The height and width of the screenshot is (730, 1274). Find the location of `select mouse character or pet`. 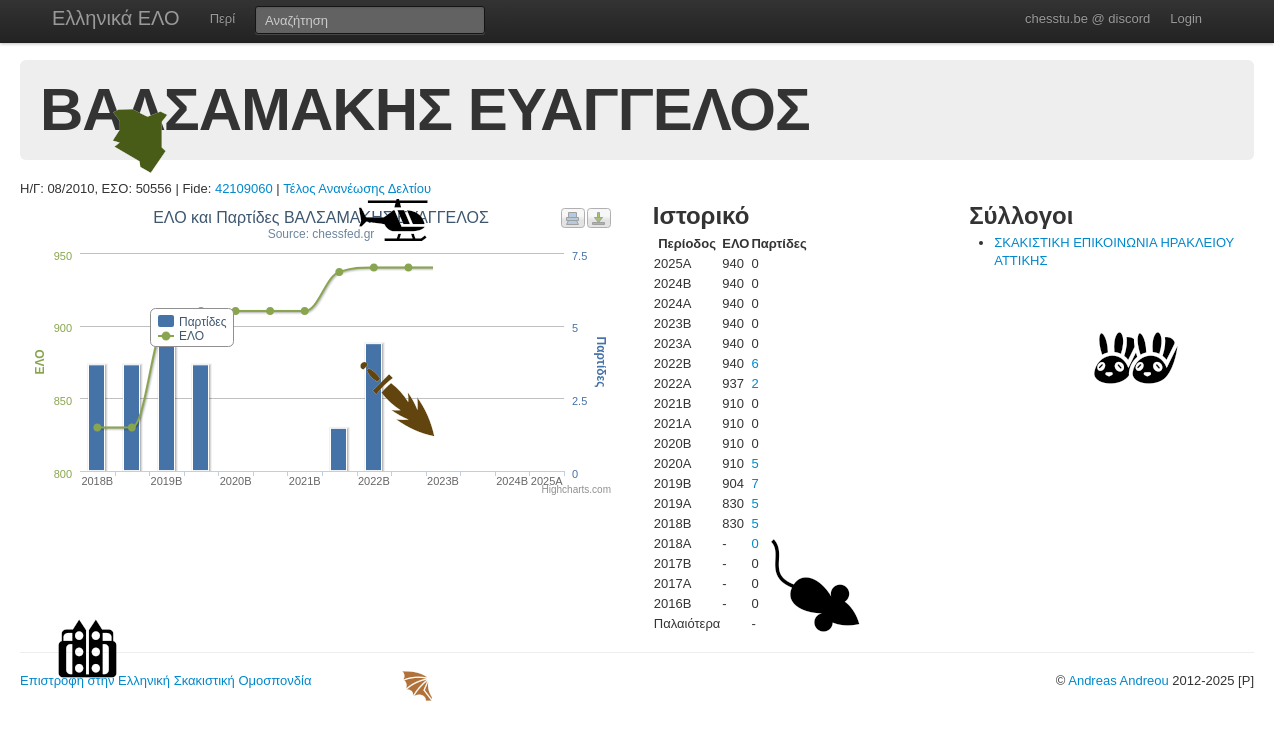

select mouse character or pet is located at coordinates (816, 585).